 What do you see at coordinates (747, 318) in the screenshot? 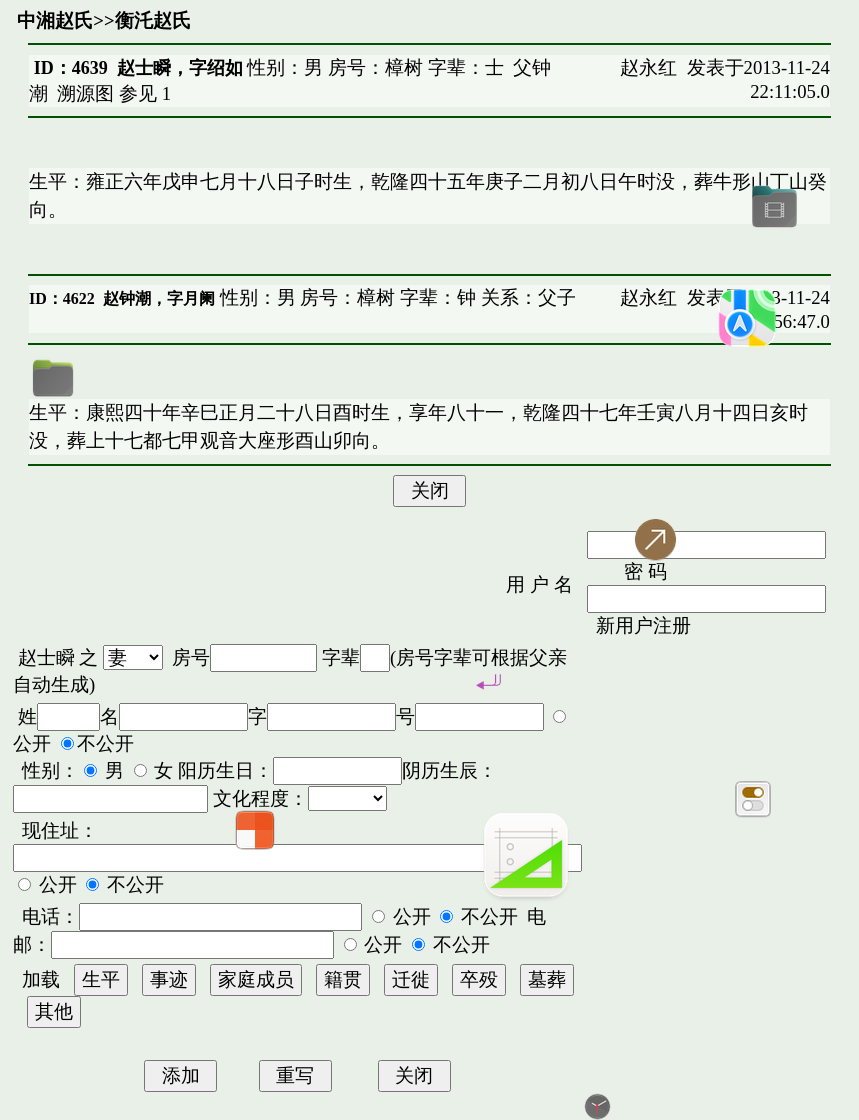
I see `open apple maps` at bounding box center [747, 318].